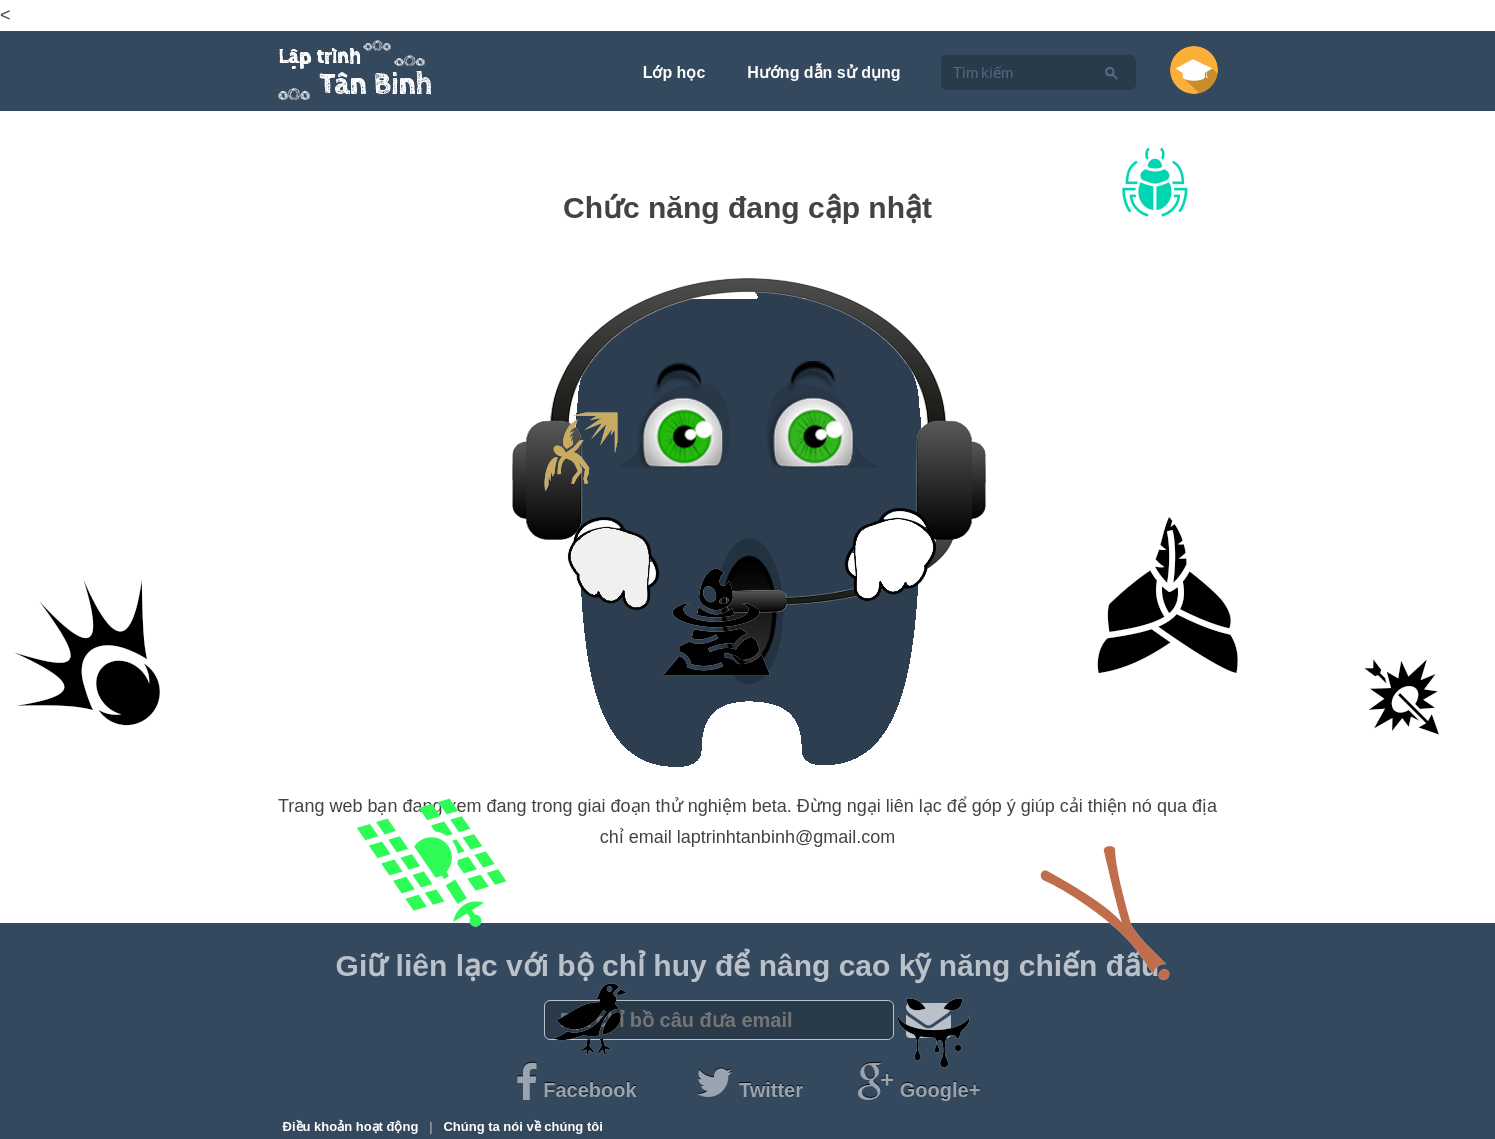  What do you see at coordinates (716, 620) in the screenshot?
I see `koholint egg icon from the legend of zelda: link's awakening` at bounding box center [716, 620].